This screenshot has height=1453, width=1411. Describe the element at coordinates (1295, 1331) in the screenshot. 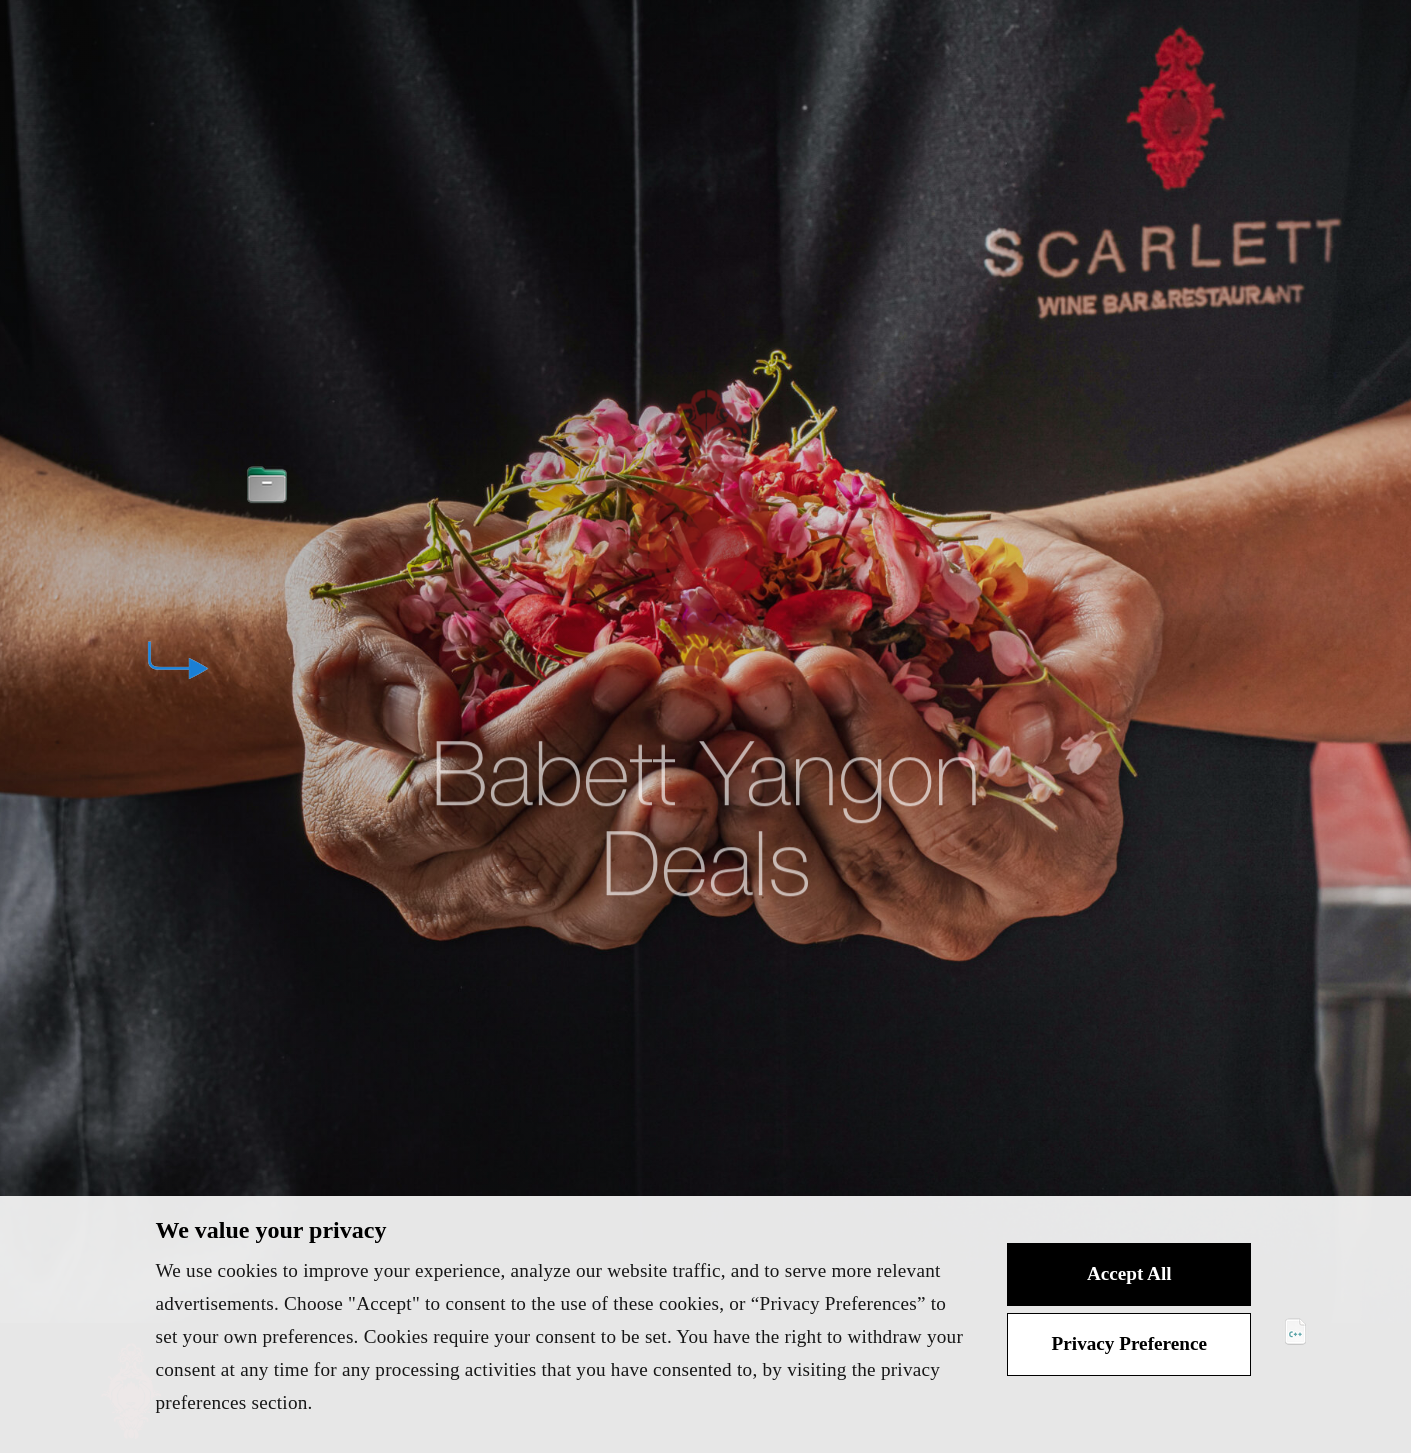

I see `a c++ source code file` at that location.